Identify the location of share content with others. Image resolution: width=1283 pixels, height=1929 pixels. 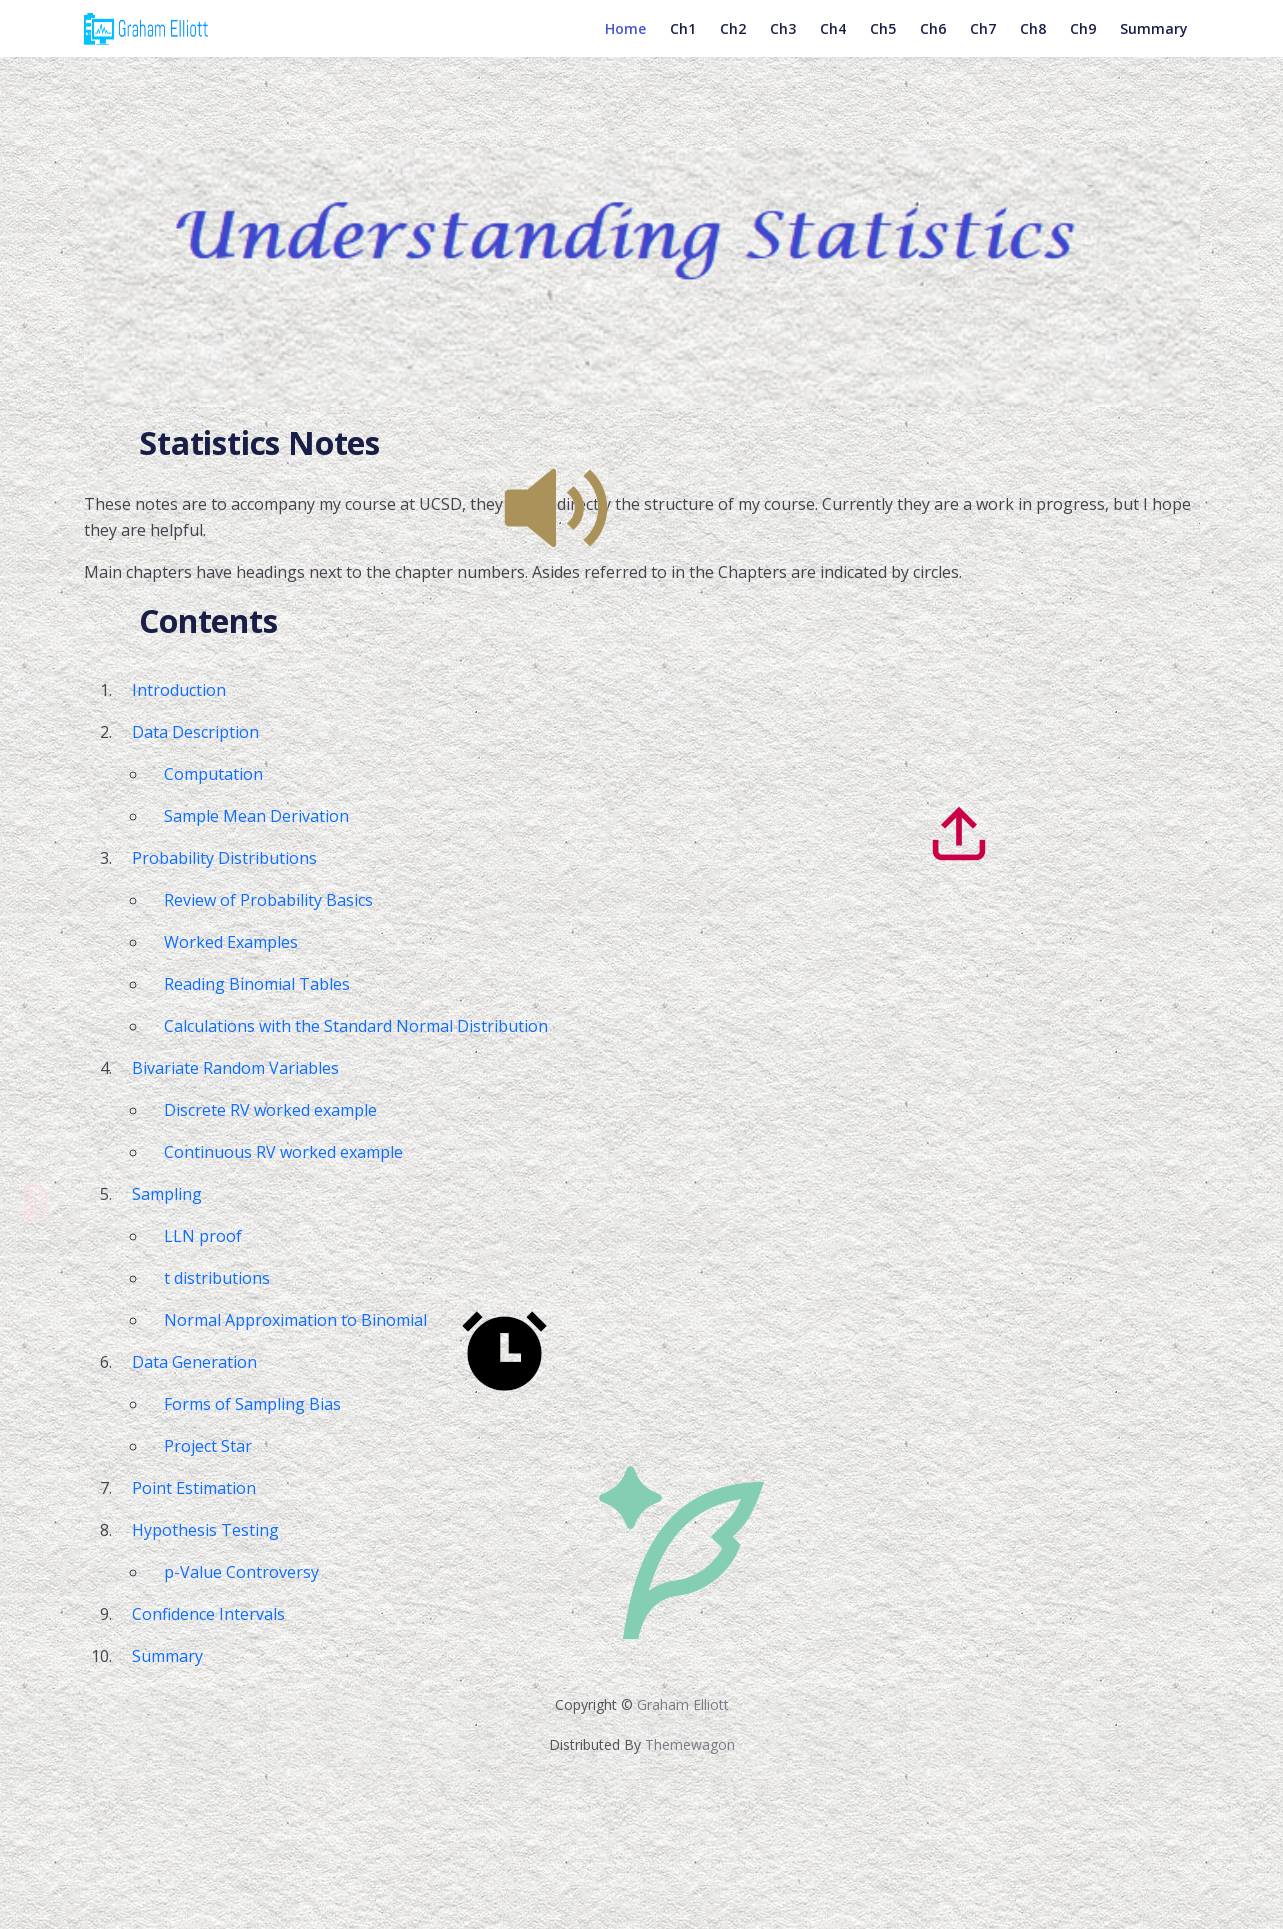
(959, 834).